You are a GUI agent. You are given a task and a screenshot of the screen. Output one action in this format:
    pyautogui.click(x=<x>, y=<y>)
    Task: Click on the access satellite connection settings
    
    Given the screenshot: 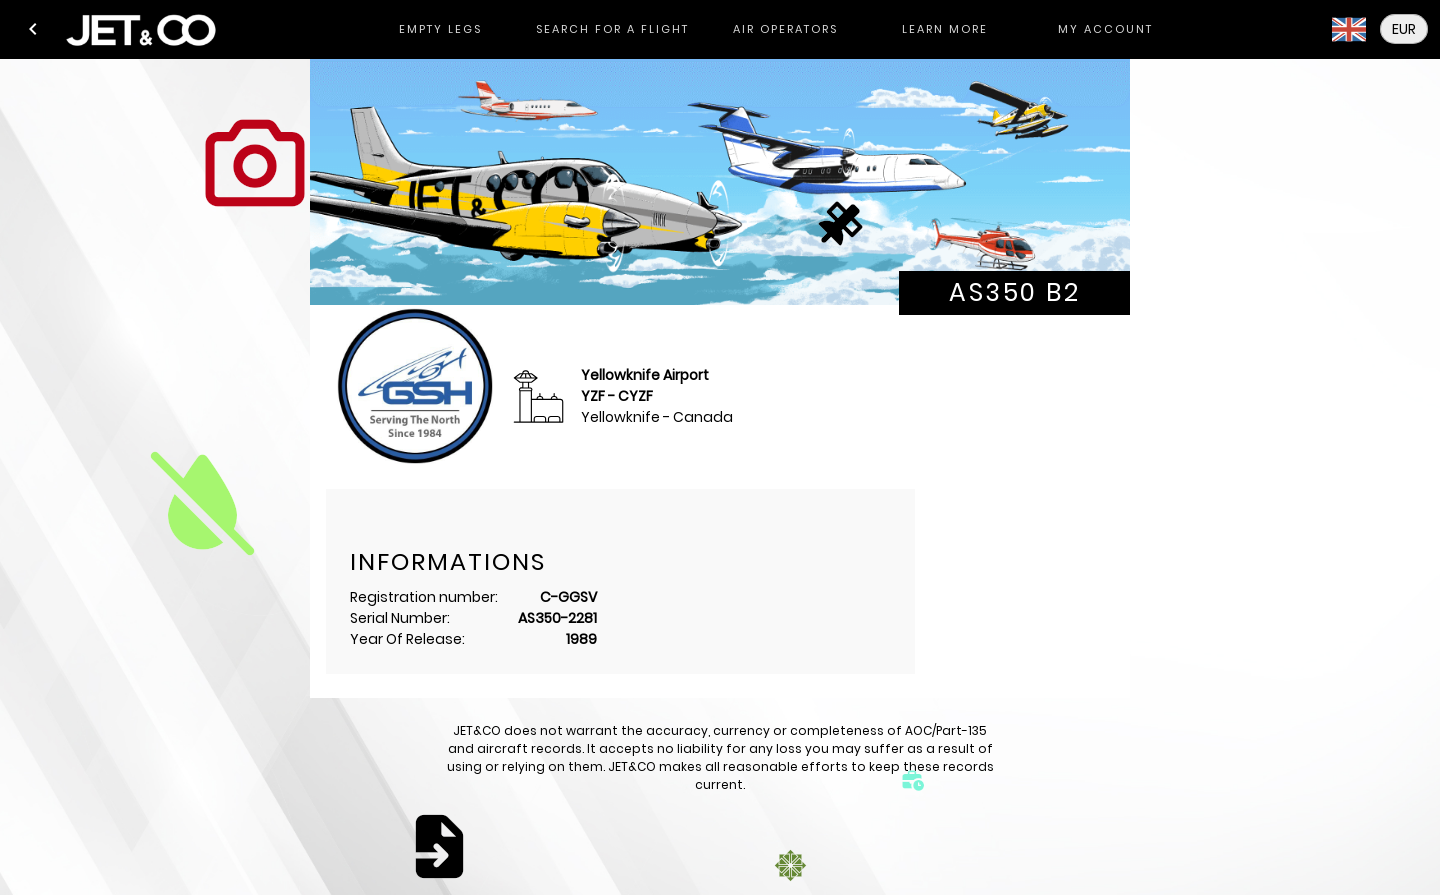 What is the action you would take?
    pyautogui.click(x=840, y=223)
    